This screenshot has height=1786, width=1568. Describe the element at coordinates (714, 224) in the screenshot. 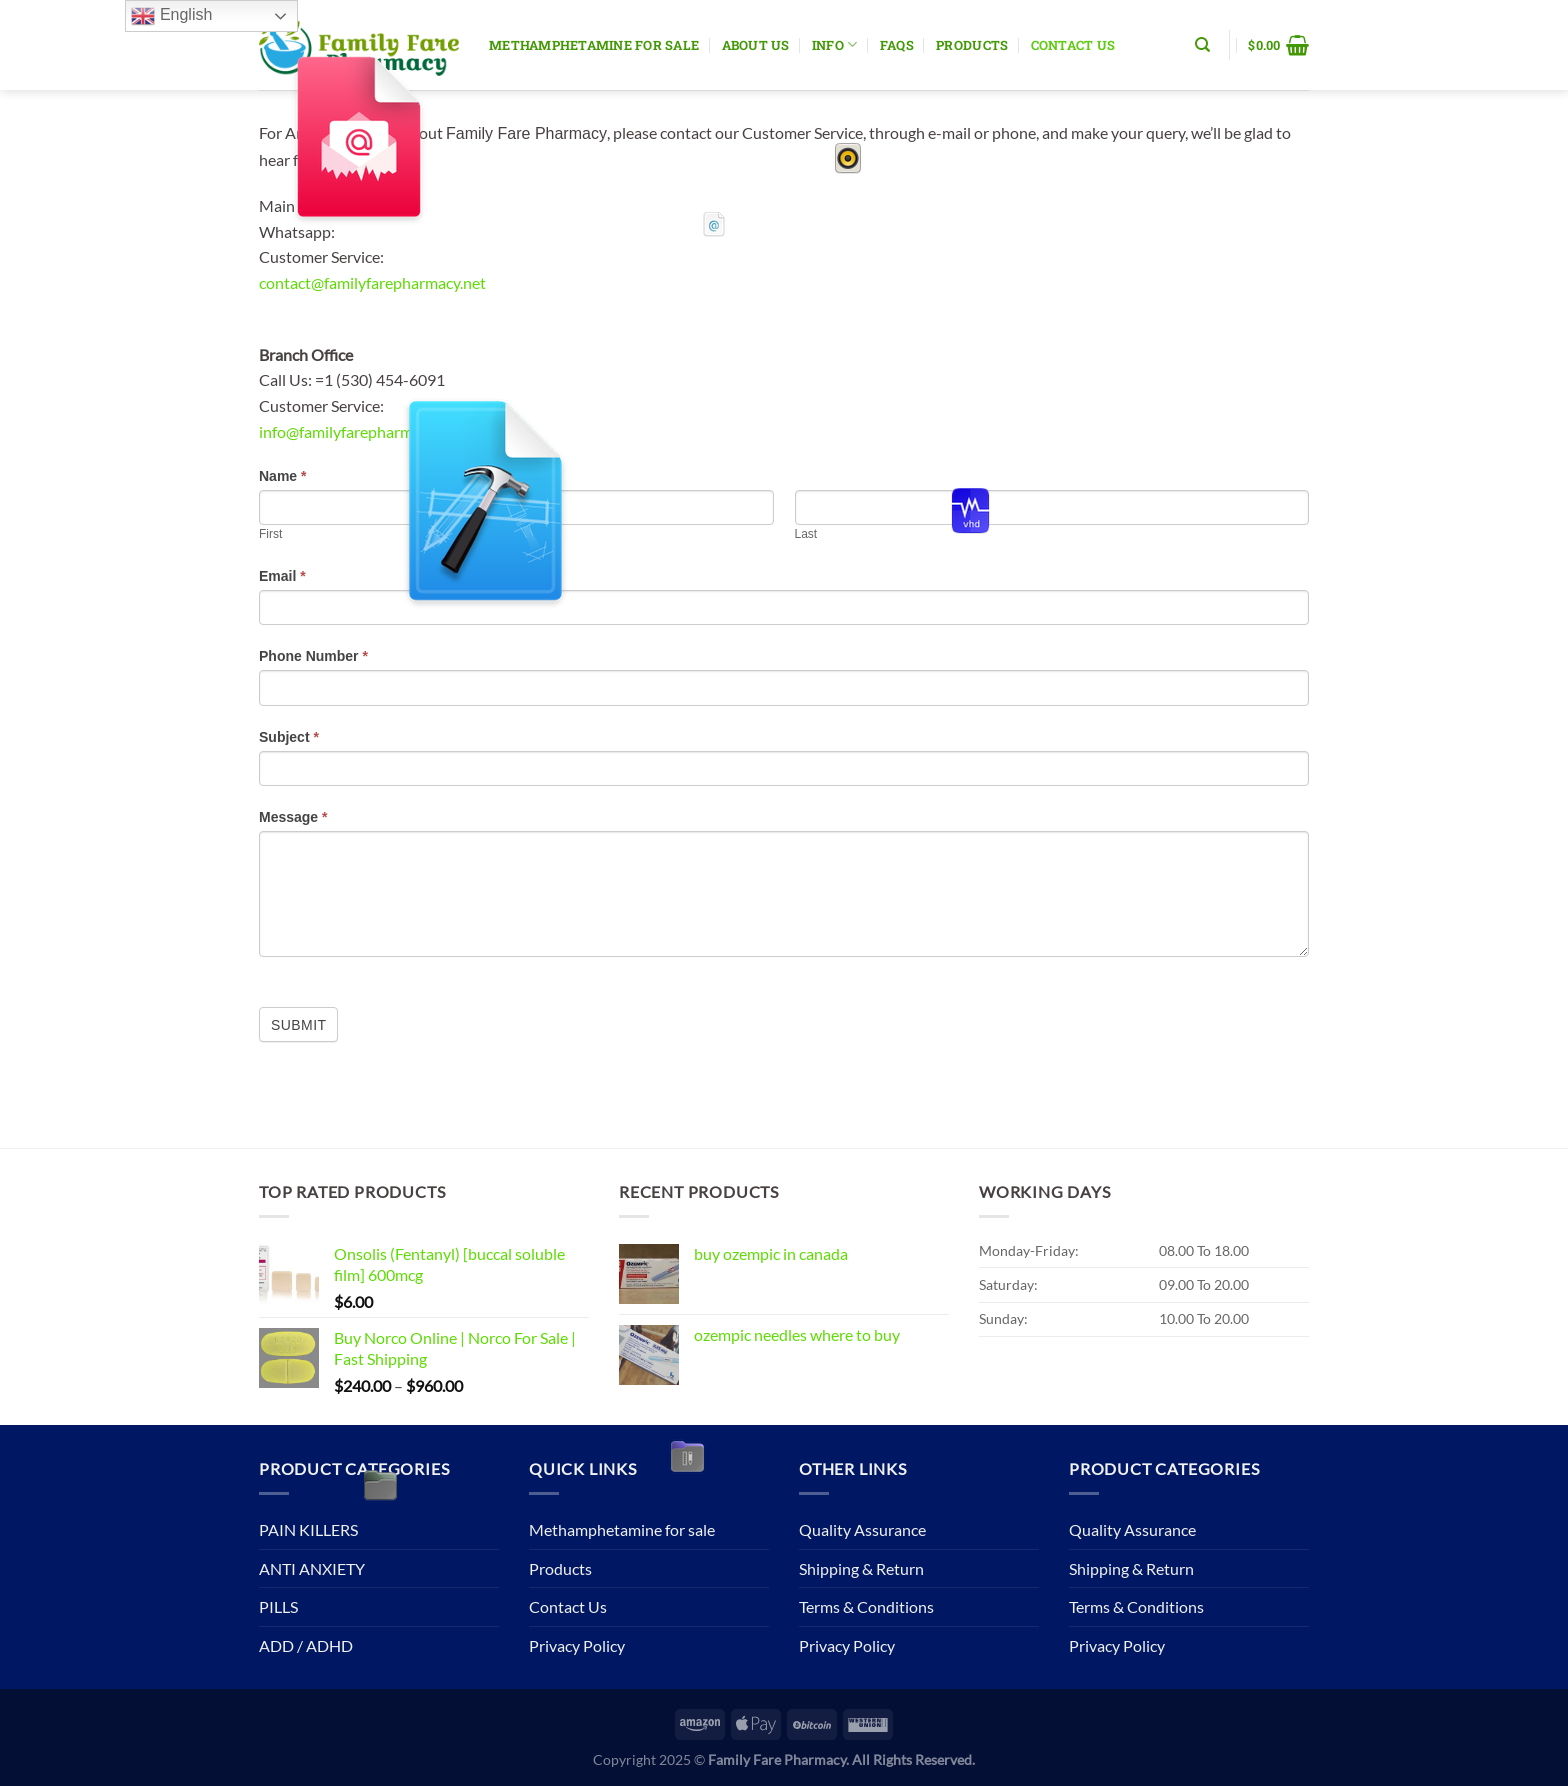

I see `an email message file` at that location.